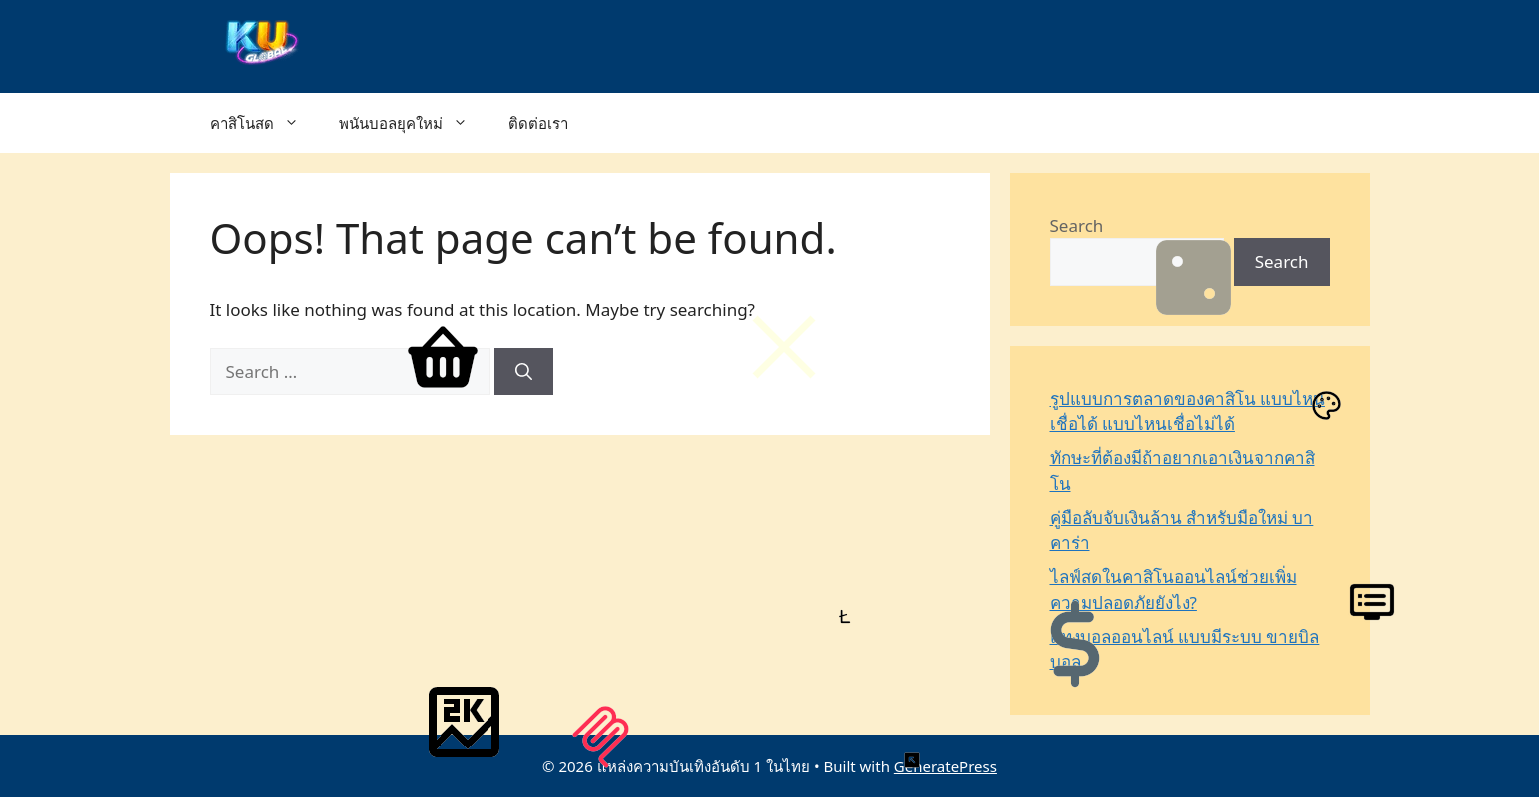  Describe the element at coordinates (912, 760) in the screenshot. I see `navigate to the top-left or return to origin` at that location.